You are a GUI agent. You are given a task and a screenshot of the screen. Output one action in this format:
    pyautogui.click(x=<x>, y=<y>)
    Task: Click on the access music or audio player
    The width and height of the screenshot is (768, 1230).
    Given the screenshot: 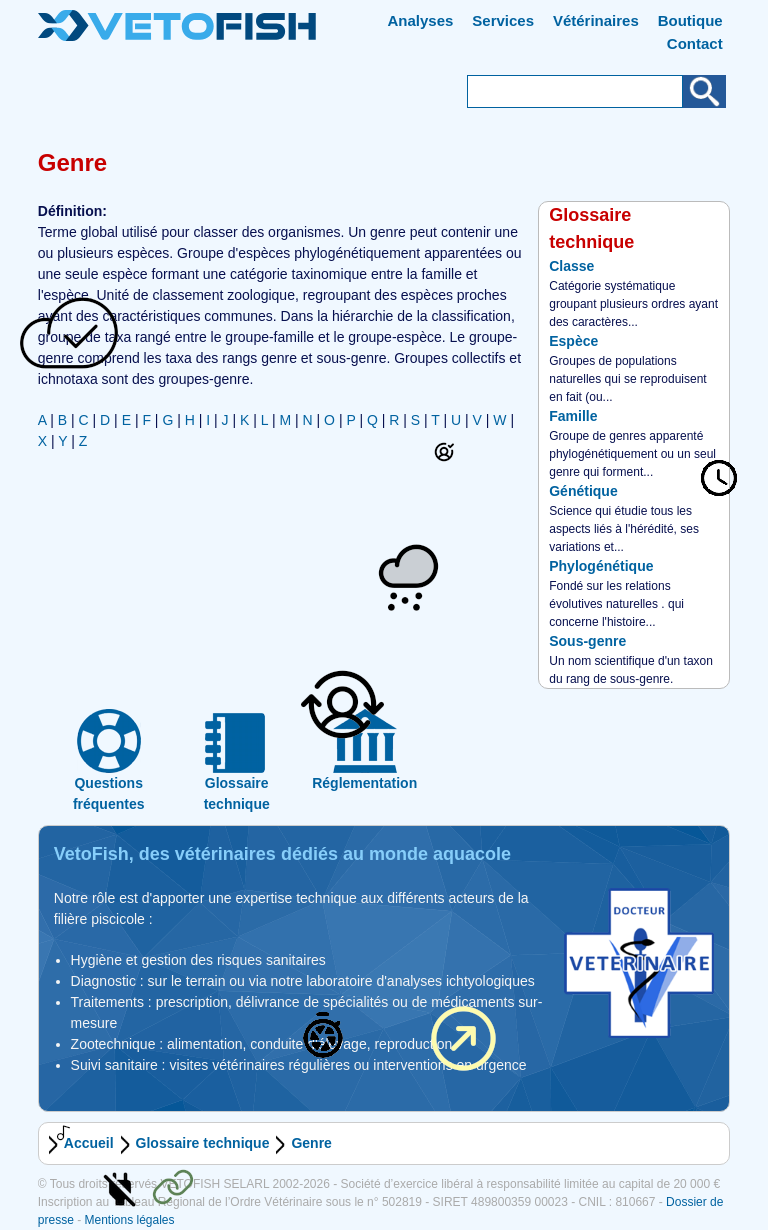 What is the action you would take?
    pyautogui.click(x=63, y=1132)
    